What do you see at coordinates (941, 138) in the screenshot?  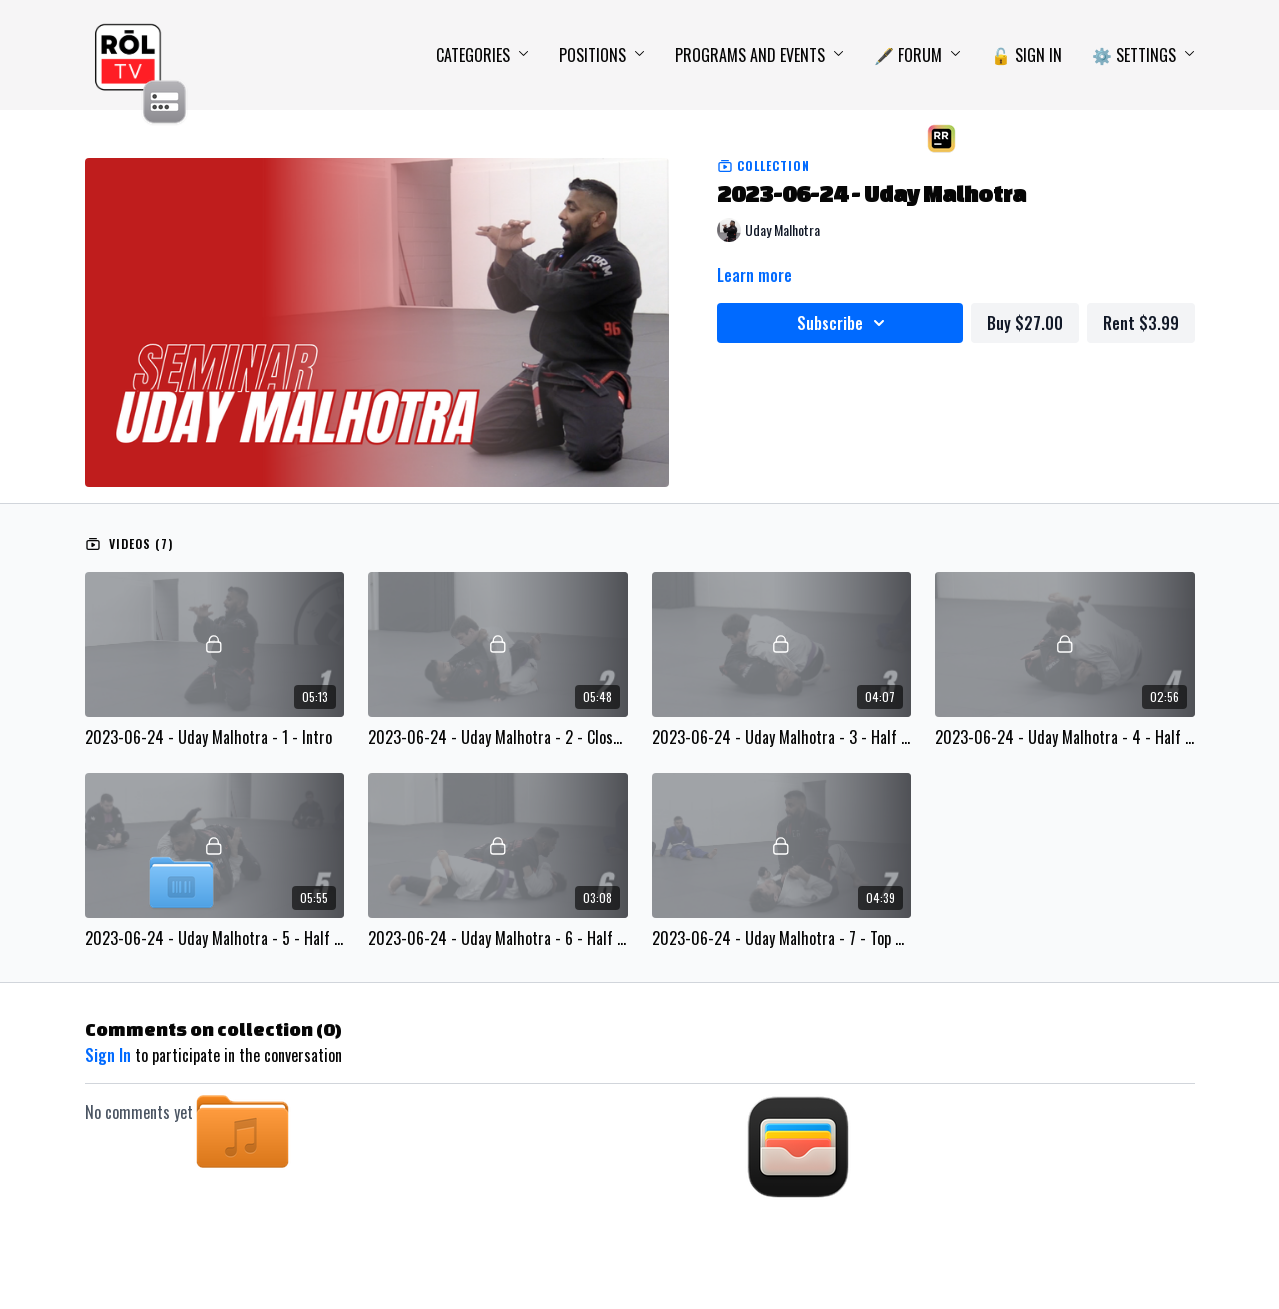 I see `launch rustrover IDE` at bounding box center [941, 138].